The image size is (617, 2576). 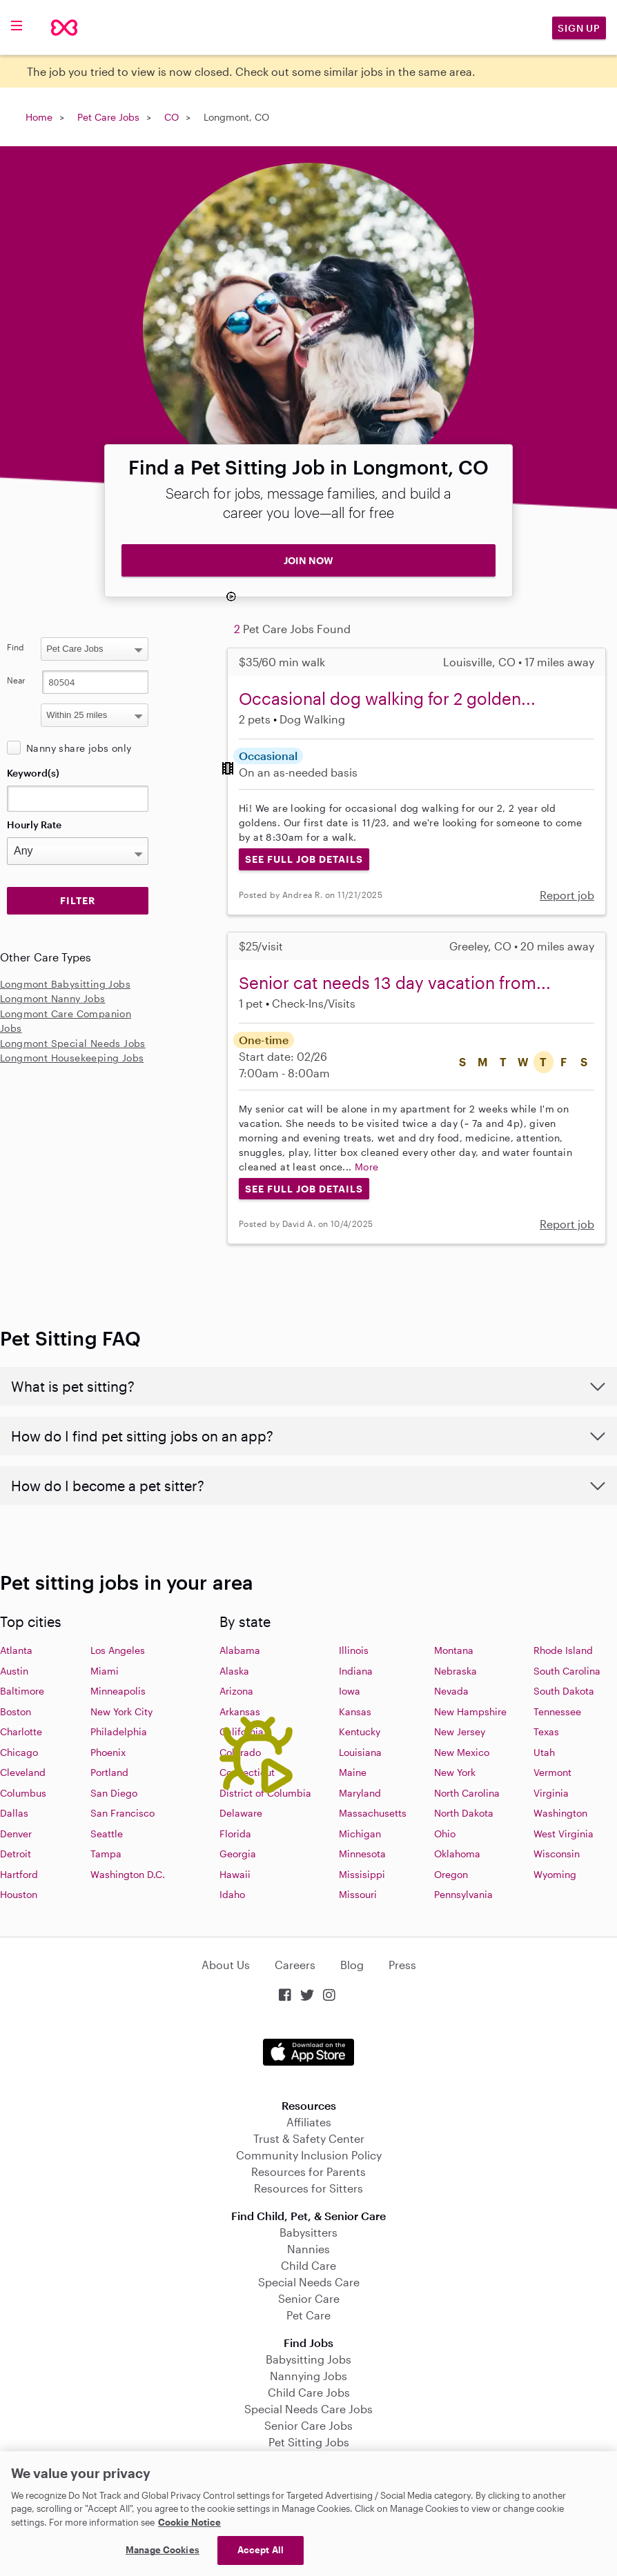 I want to click on skip to next track or media item, so click(x=231, y=597).